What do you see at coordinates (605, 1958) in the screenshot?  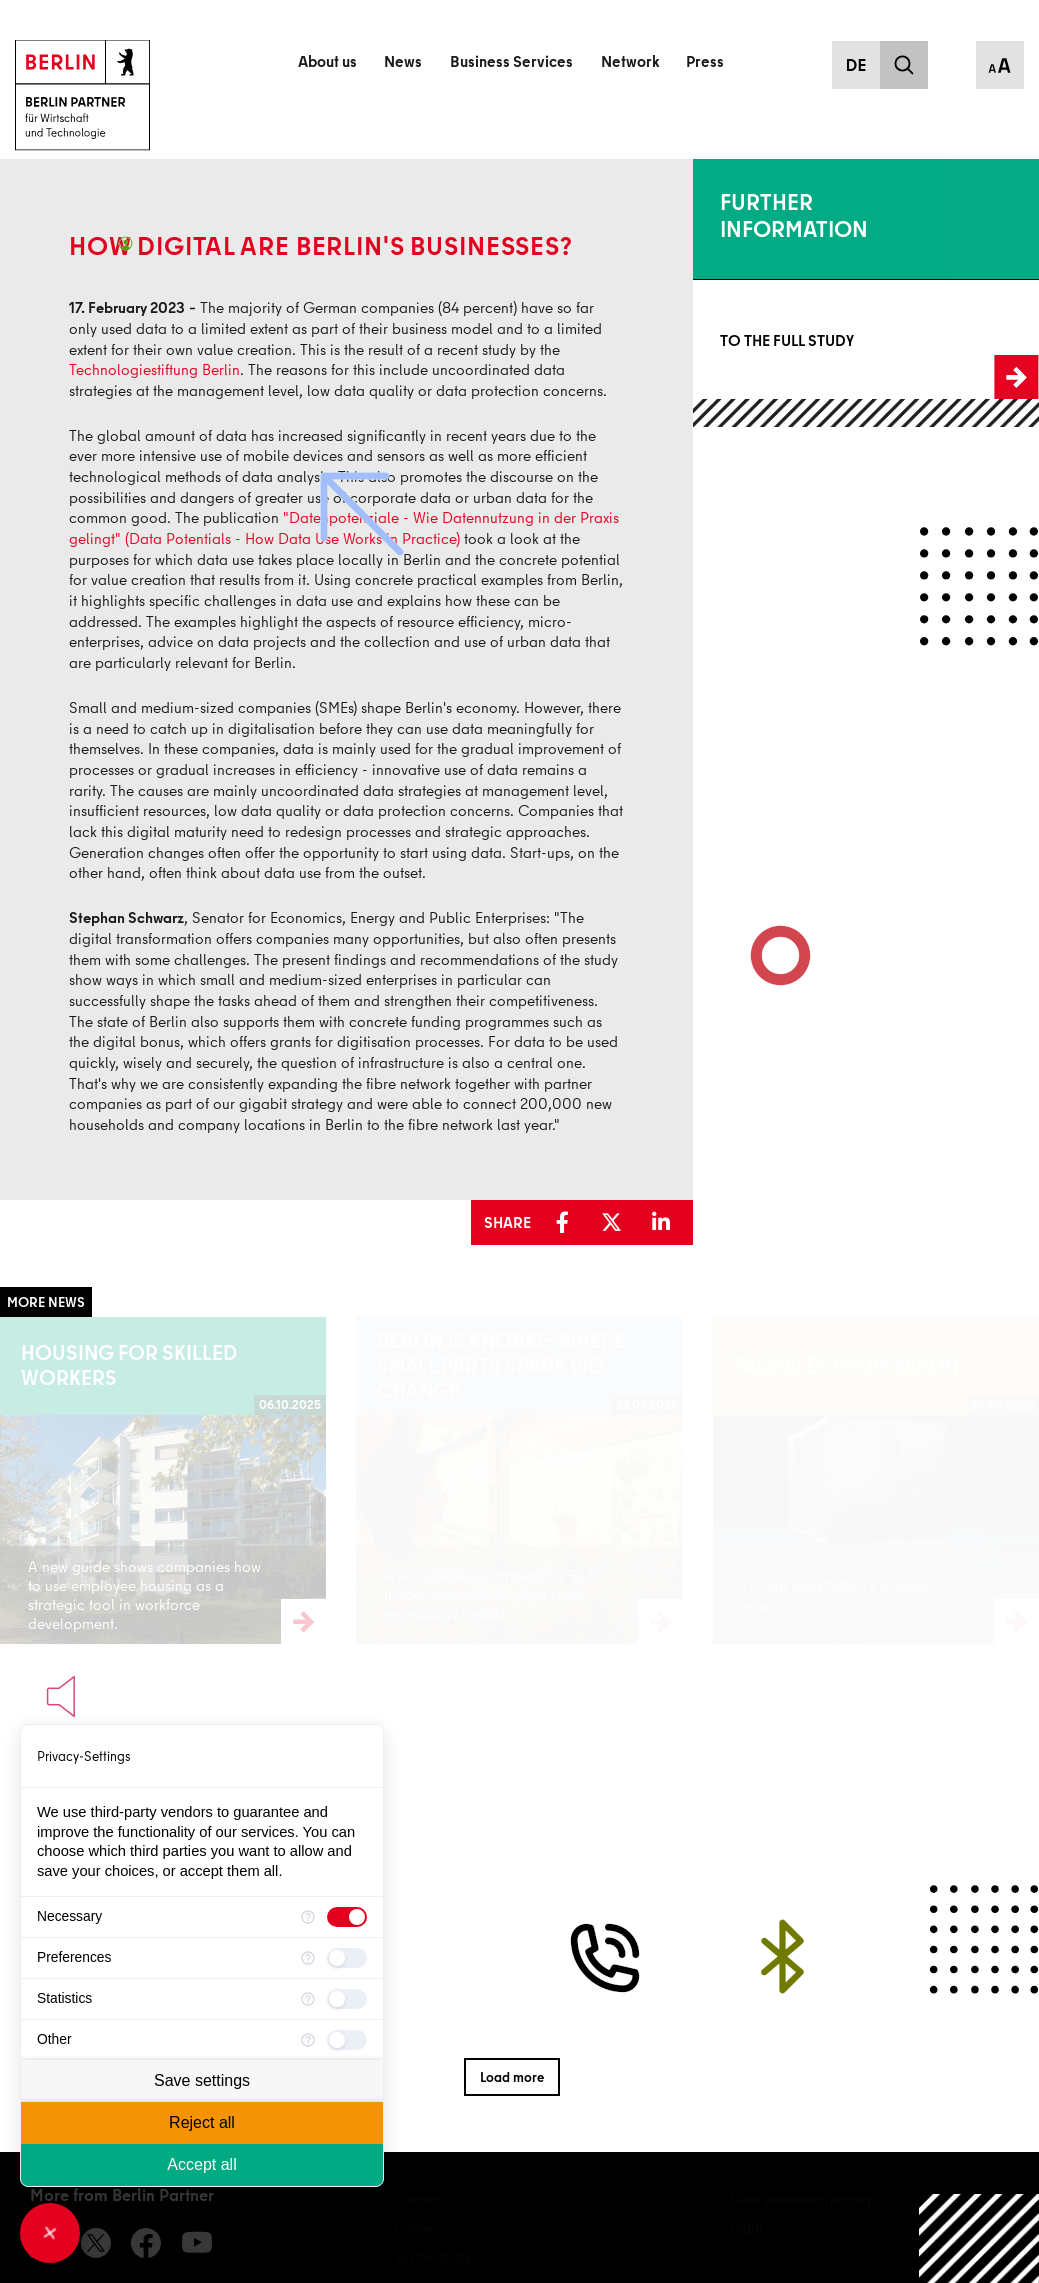 I see `make a phone call` at bounding box center [605, 1958].